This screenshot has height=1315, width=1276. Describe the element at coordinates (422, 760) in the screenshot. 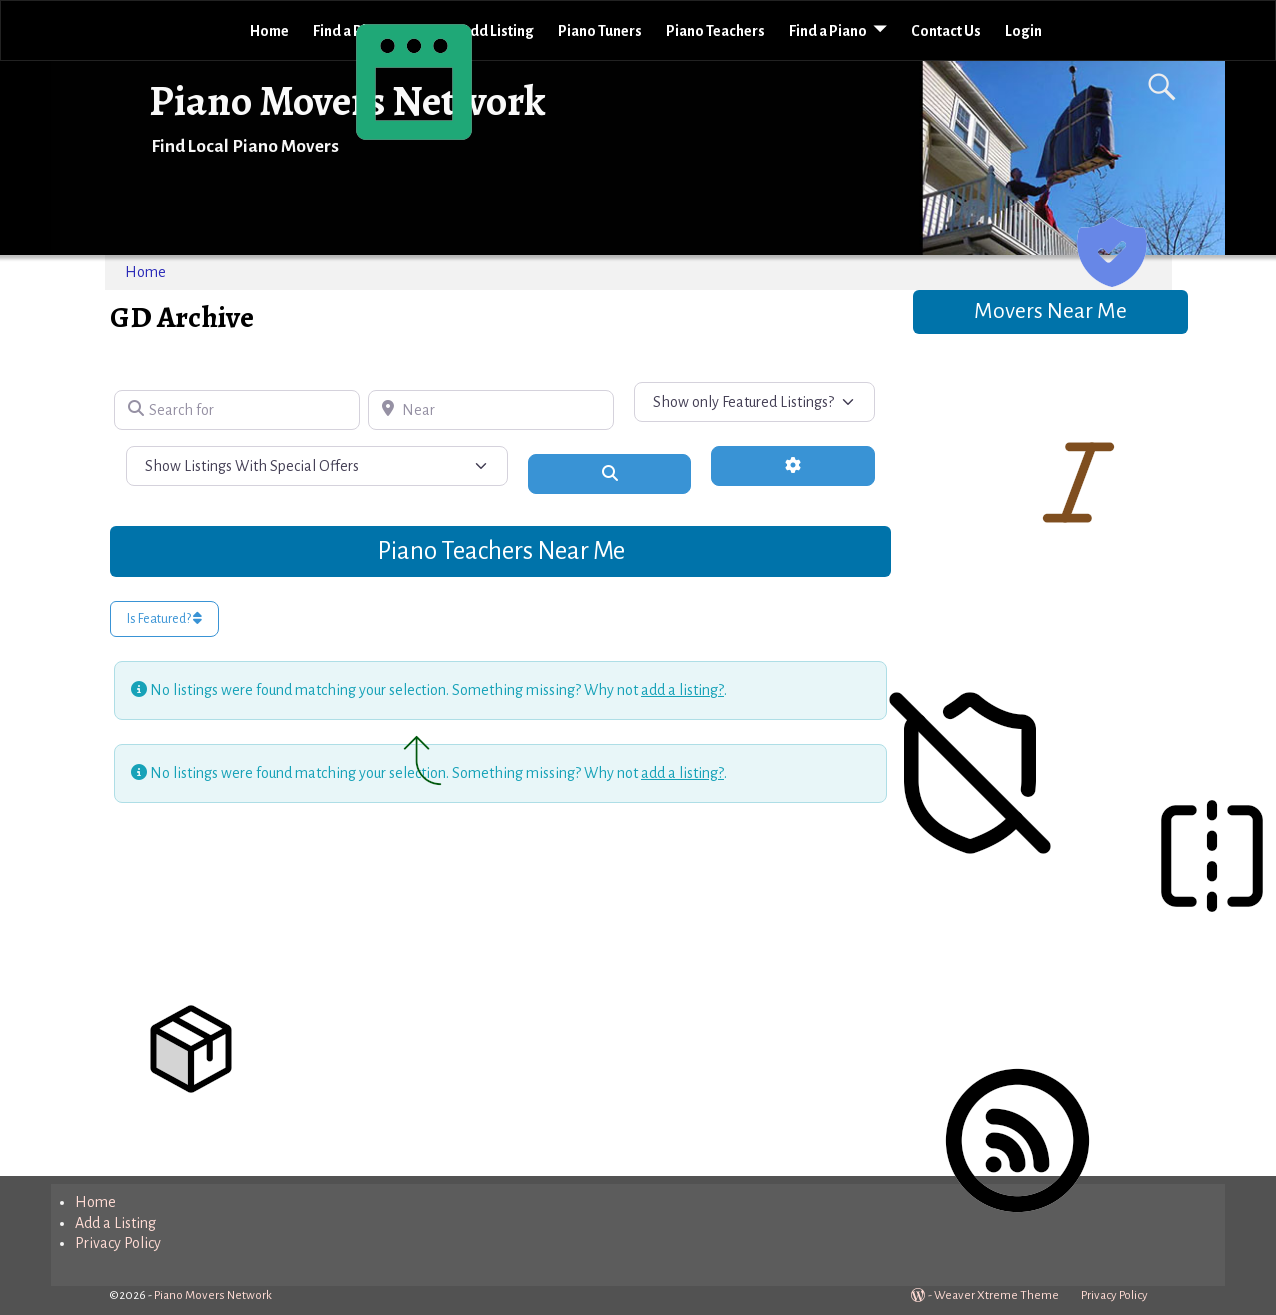

I see `go back and up in navigation hierarchy` at that location.